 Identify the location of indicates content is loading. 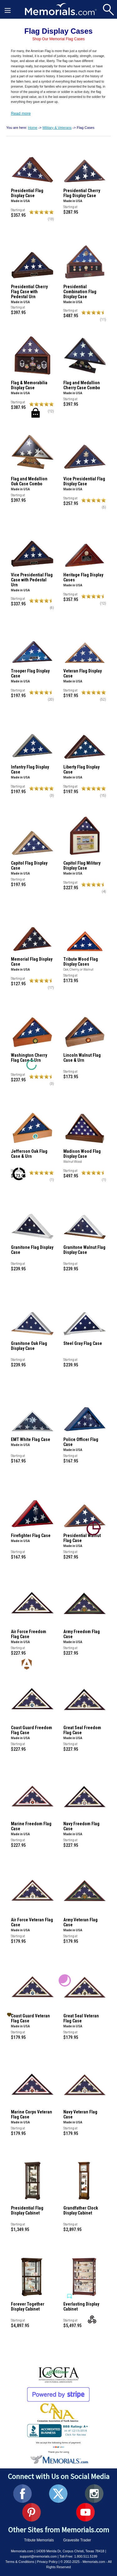
(32, 1065).